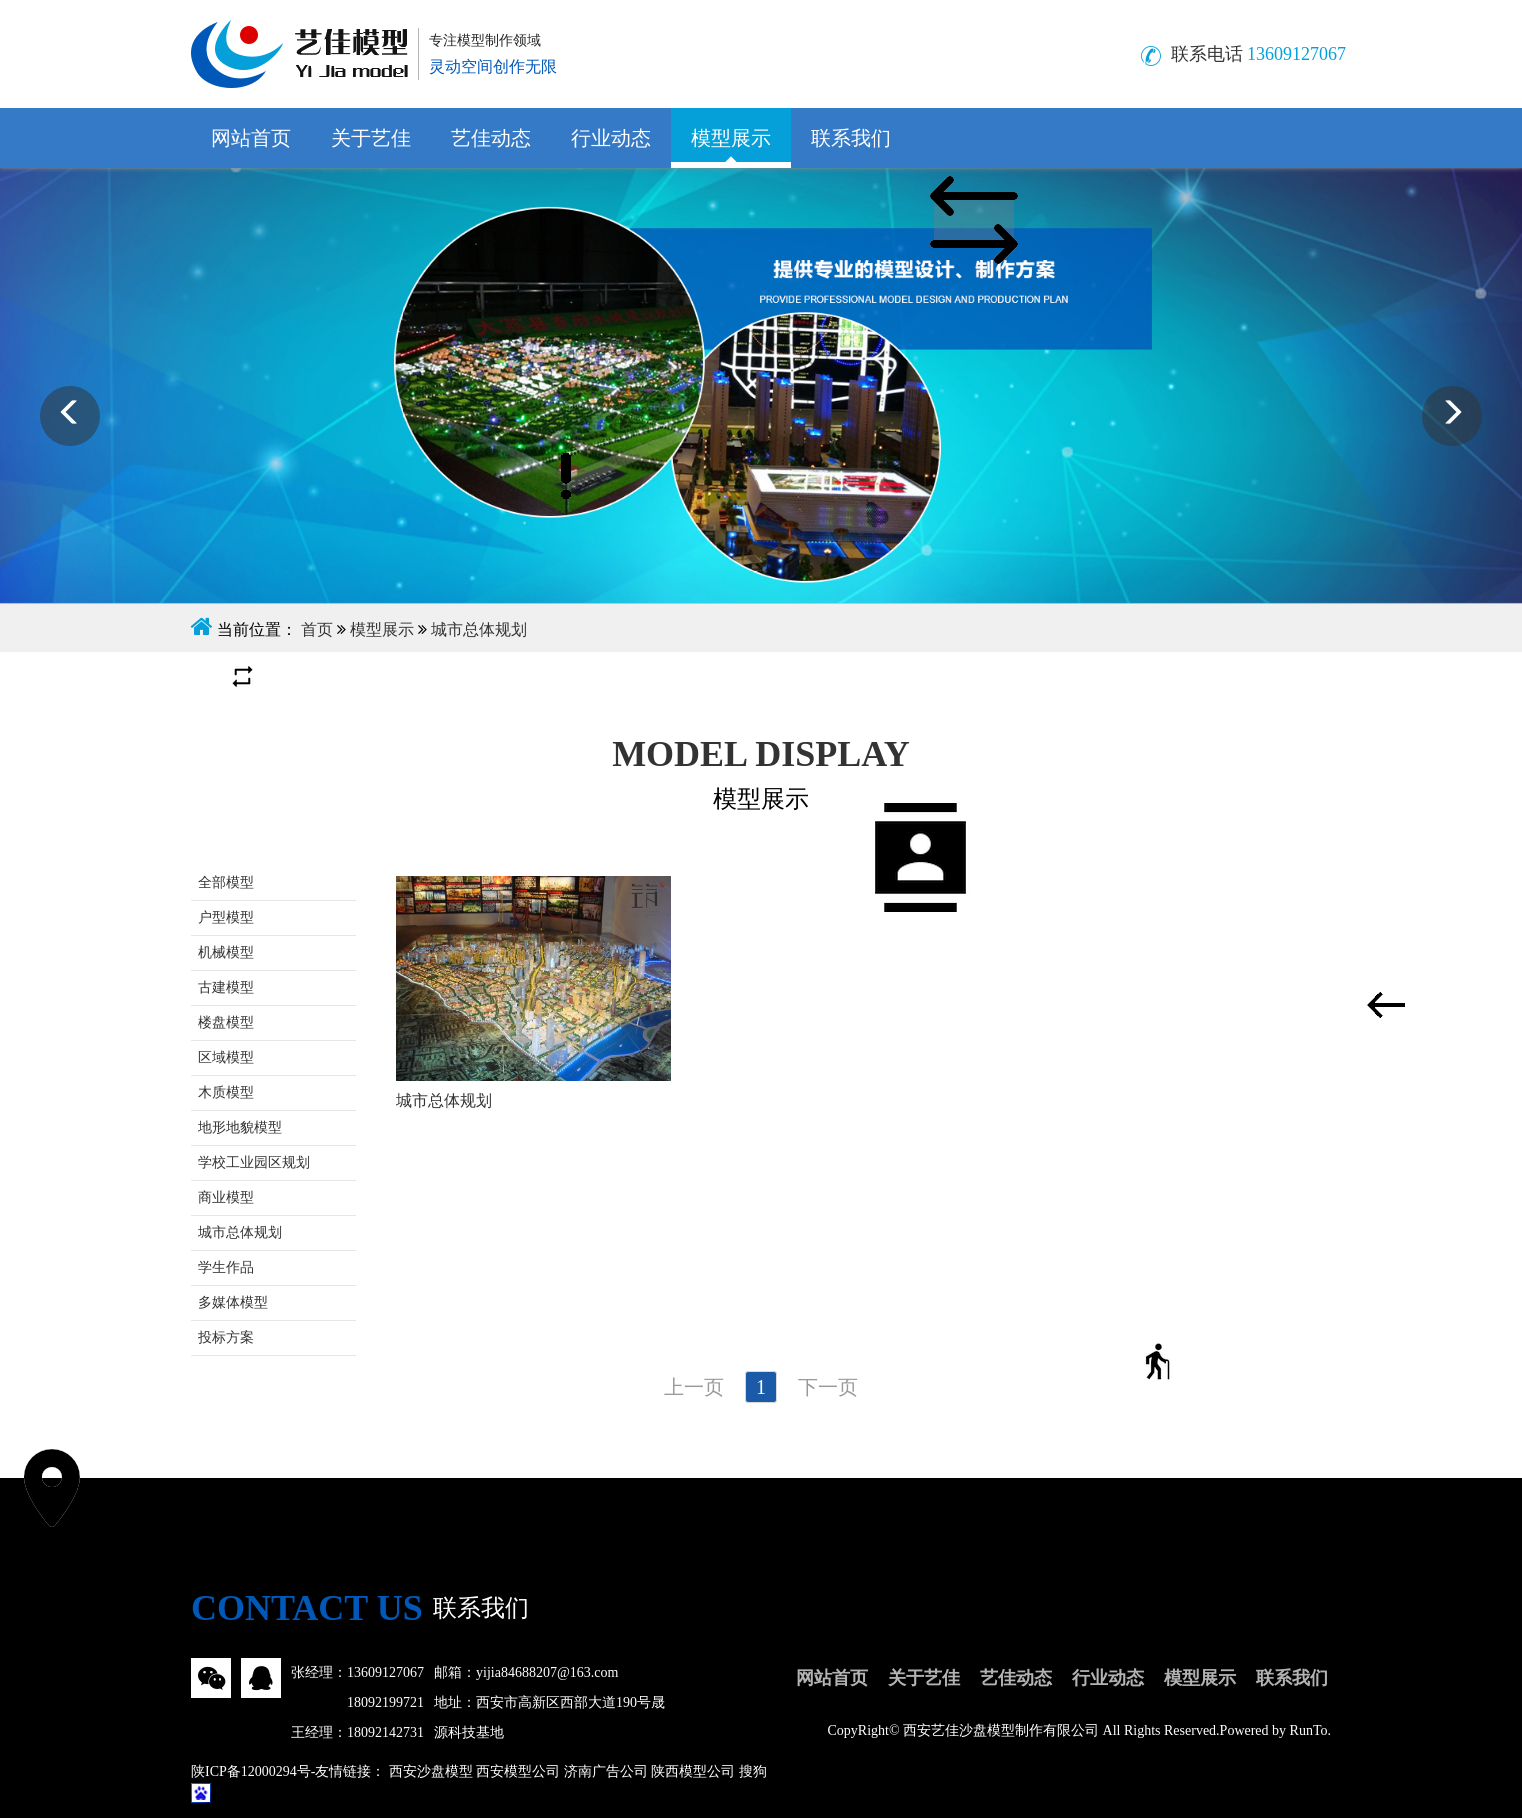 The image size is (1522, 1818). What do you see at coordinates (242, 676) in the screenshot?
I see `enable repeat mode for media playback` at bounding box center [242, 676].